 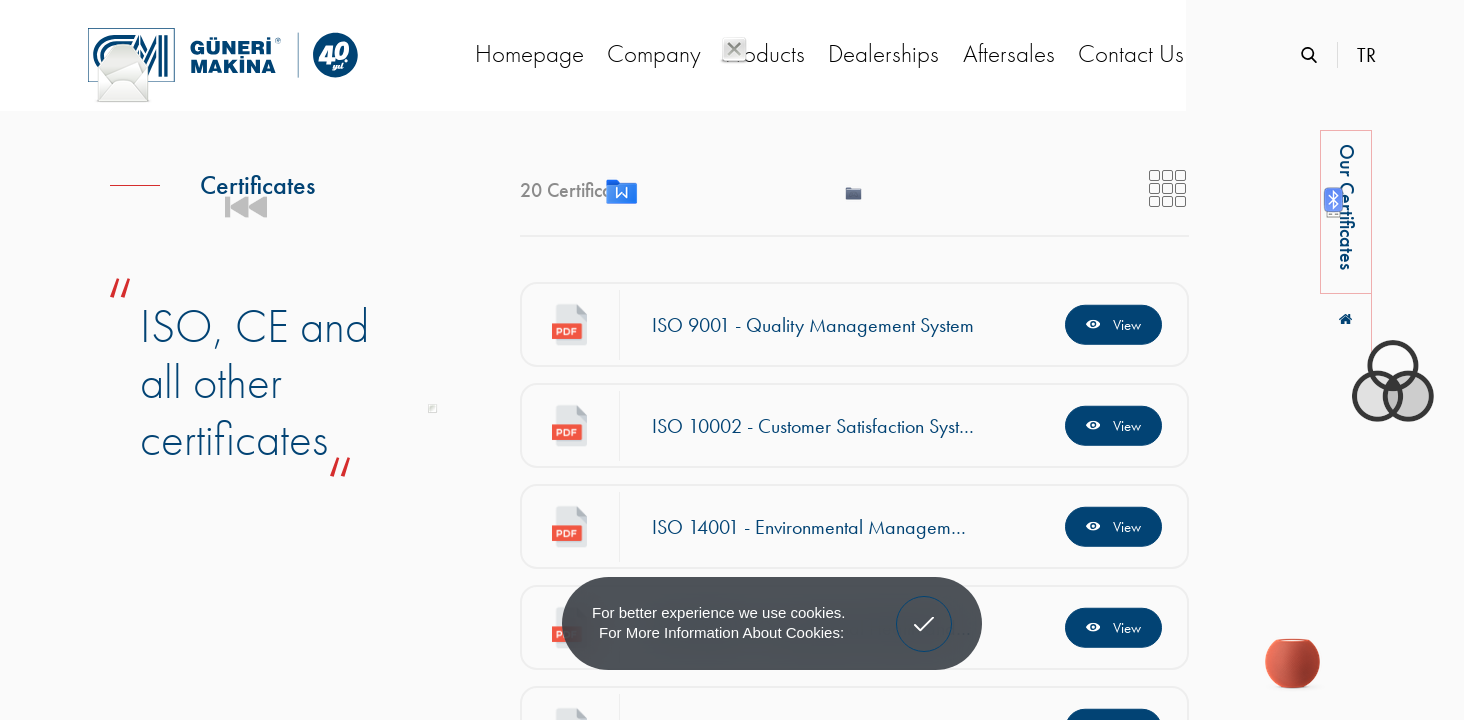 What do you see at coordinates (853, 193) in the screenshot?
I see `open your games folder` at bounding box center [853, 193].